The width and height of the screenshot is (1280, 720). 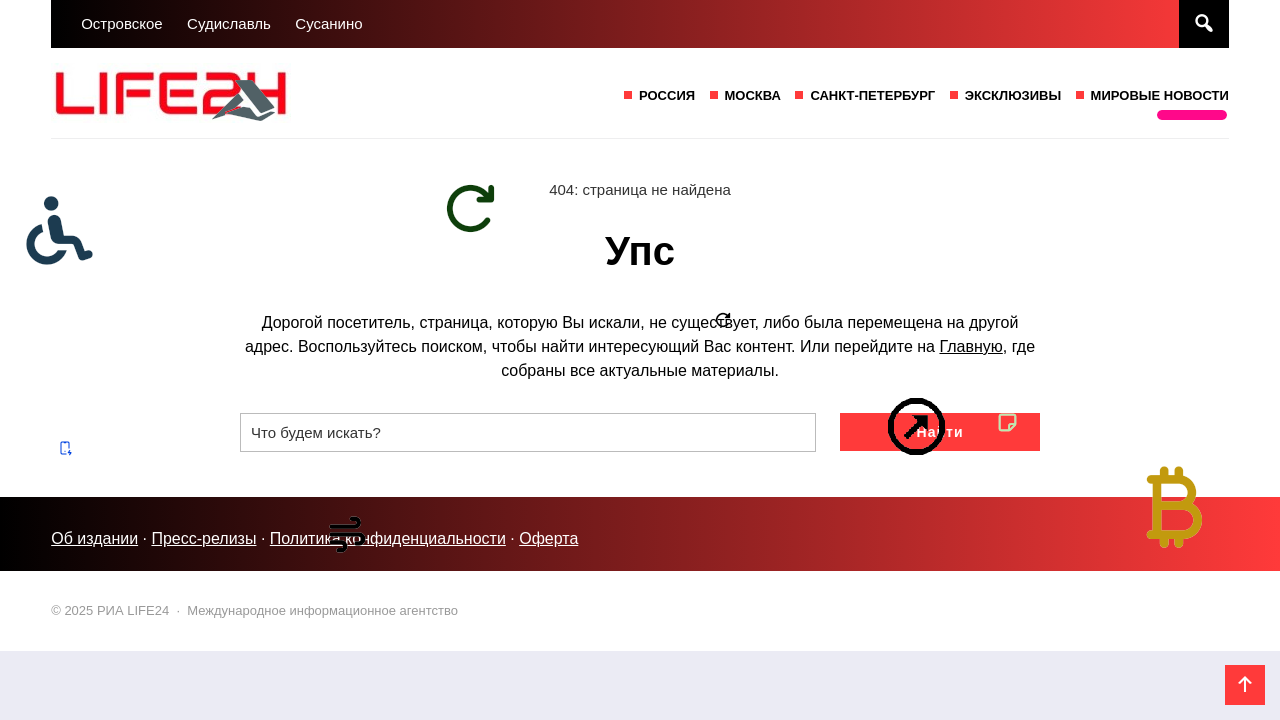 I want to click on open link in new window or external site, so click(x=916, y=426).